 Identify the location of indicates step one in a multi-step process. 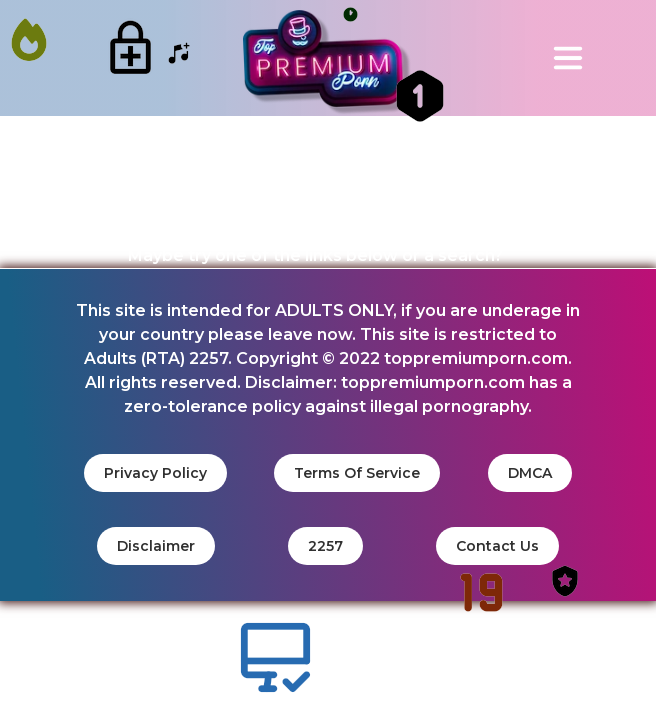
(420, 96).